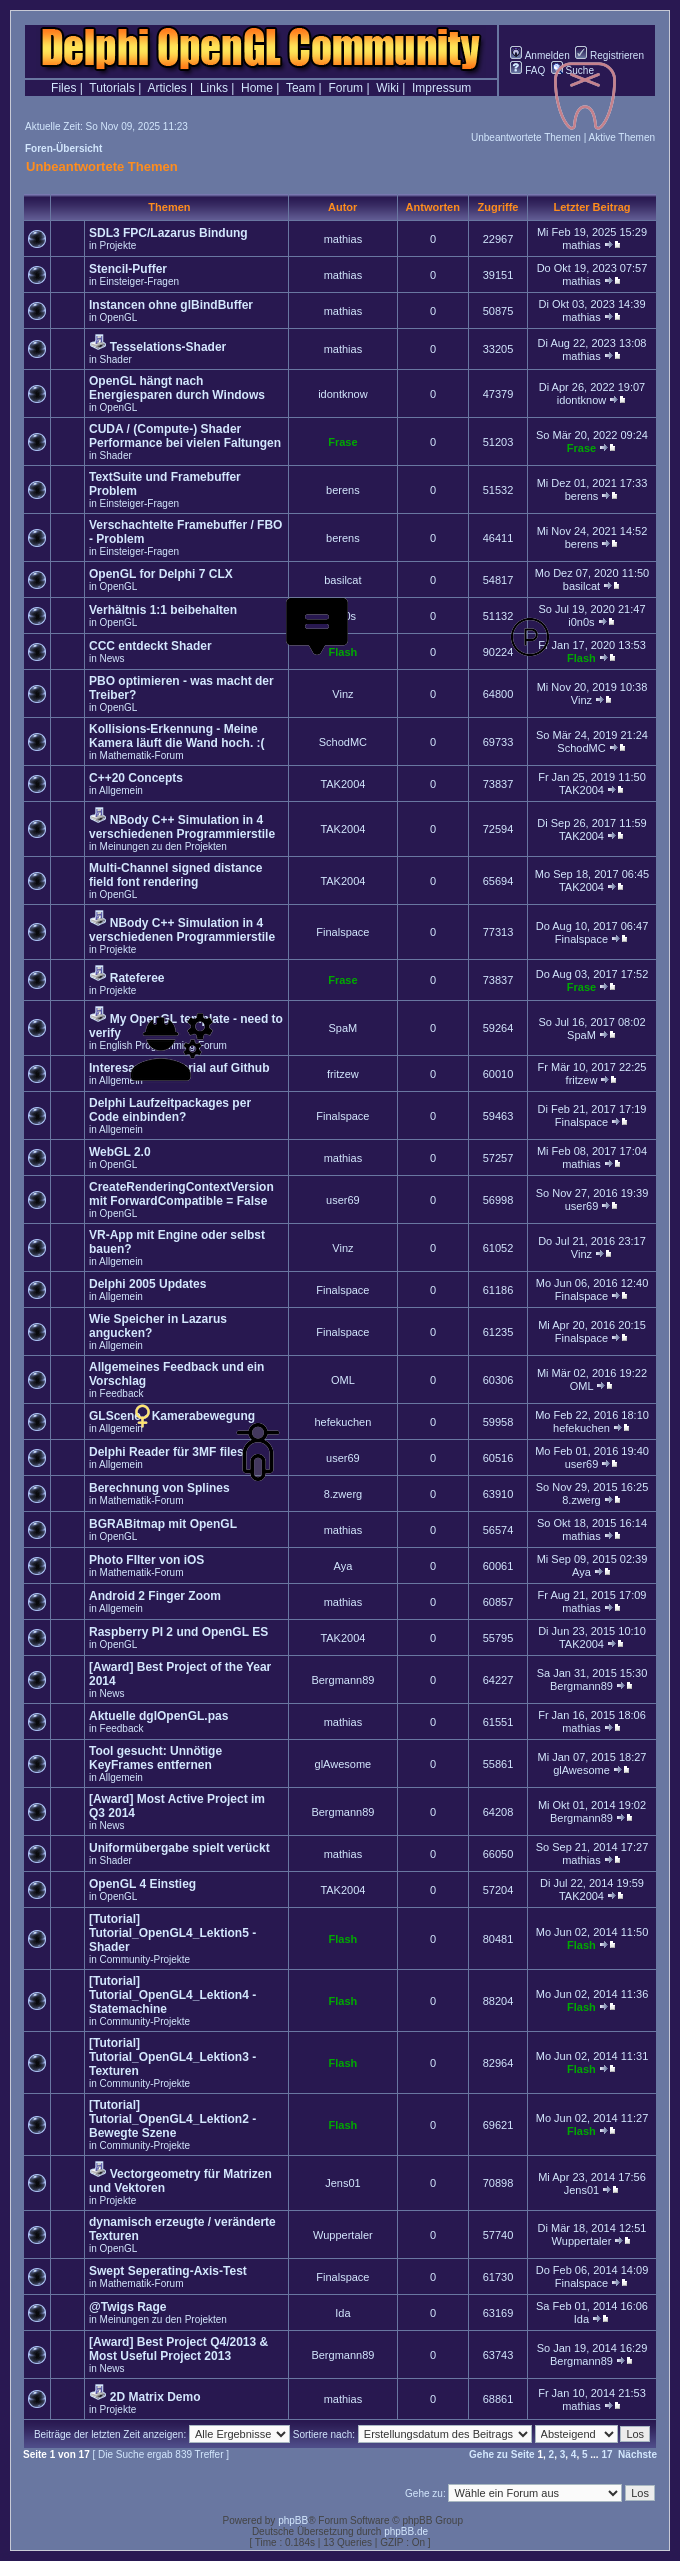  Describe the element at coordinates (530, 637) in the screenshot. I see `parking location or availability indicator` at that location.